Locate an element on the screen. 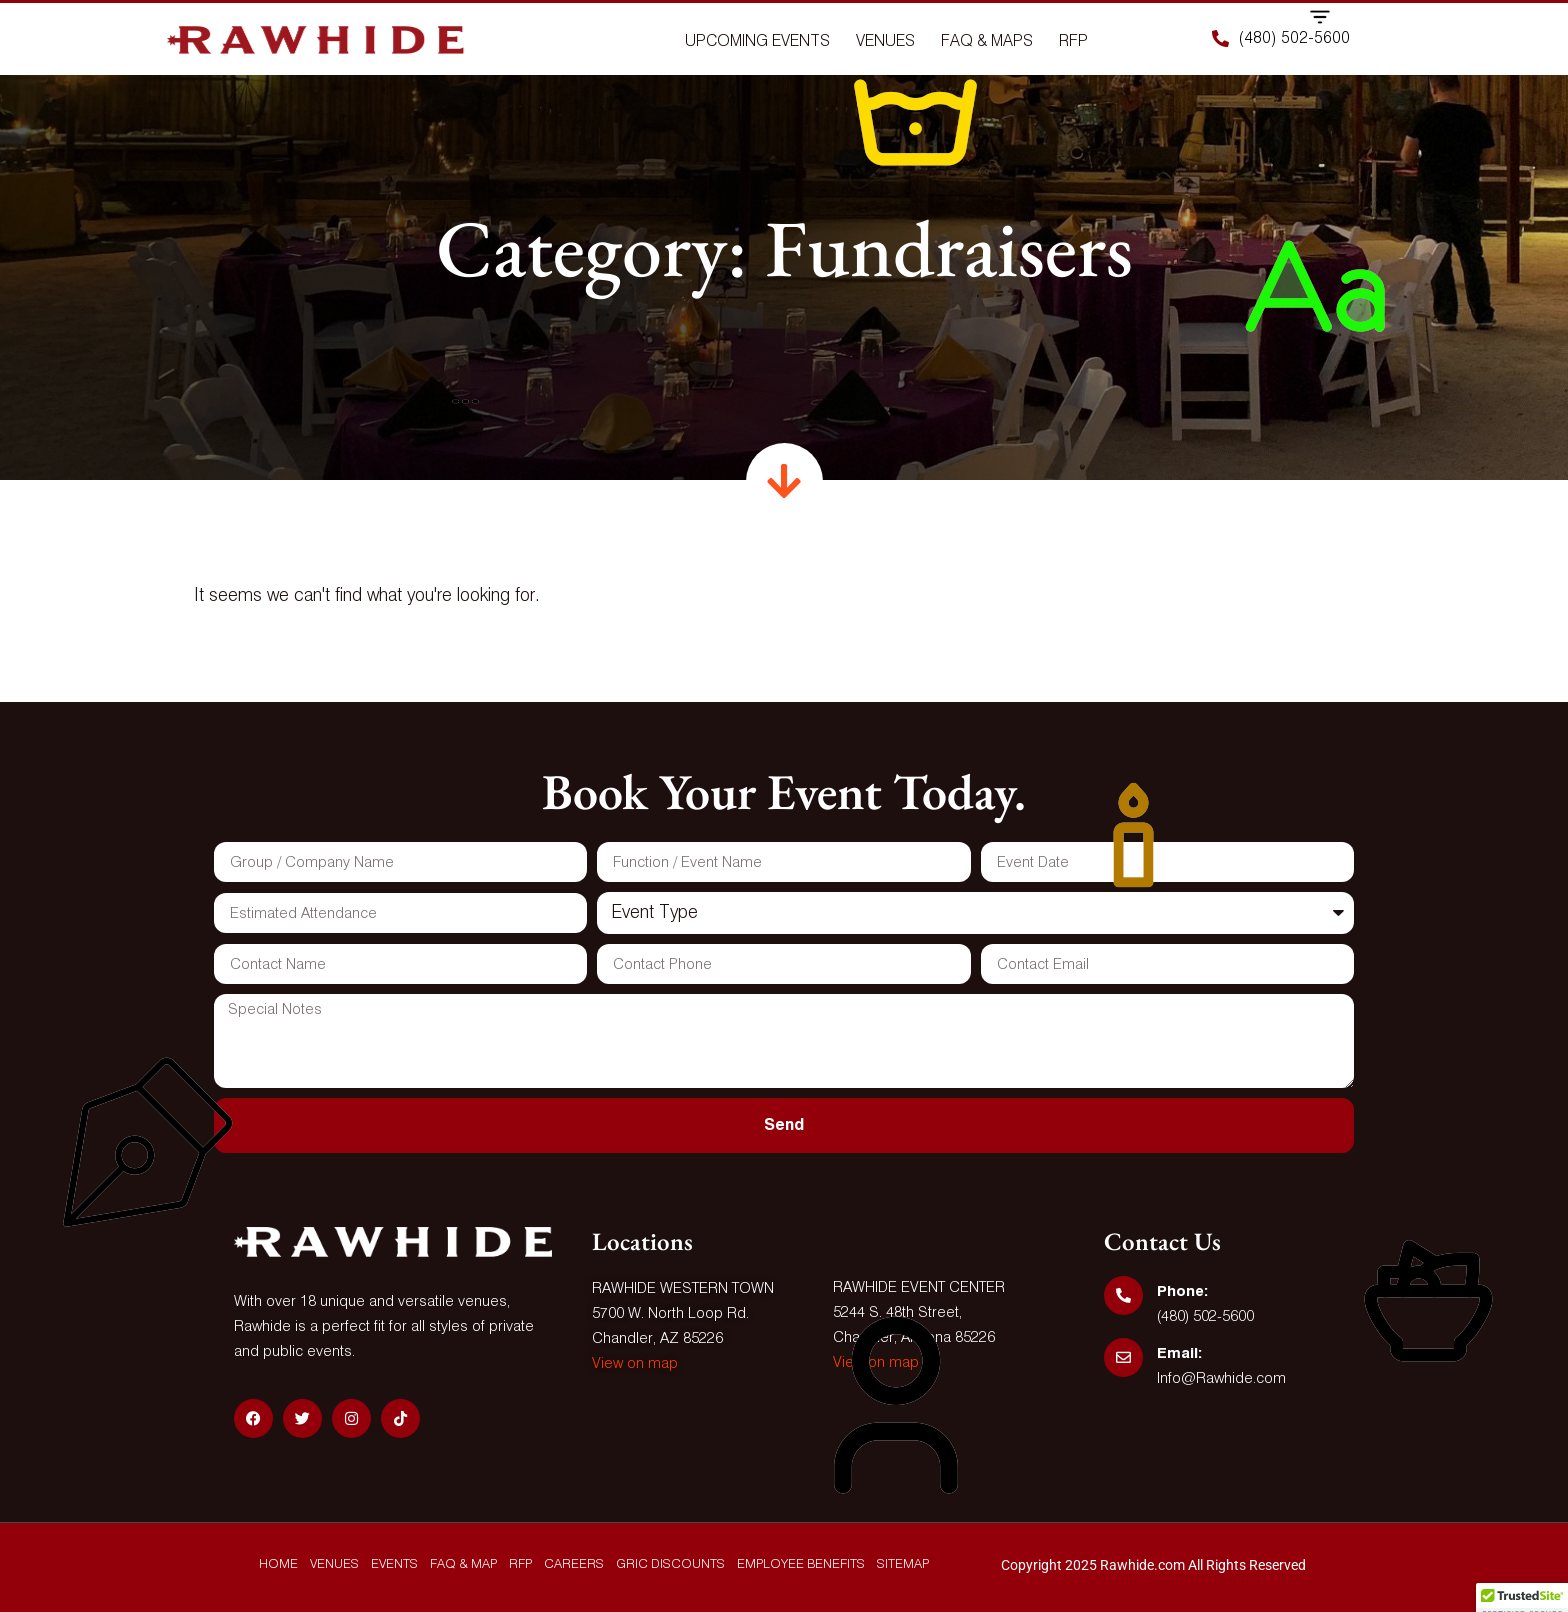 The width and height of the screenshot is (1568, 1612). view salad or healthy food options is located at coordinates (1428, 1297).